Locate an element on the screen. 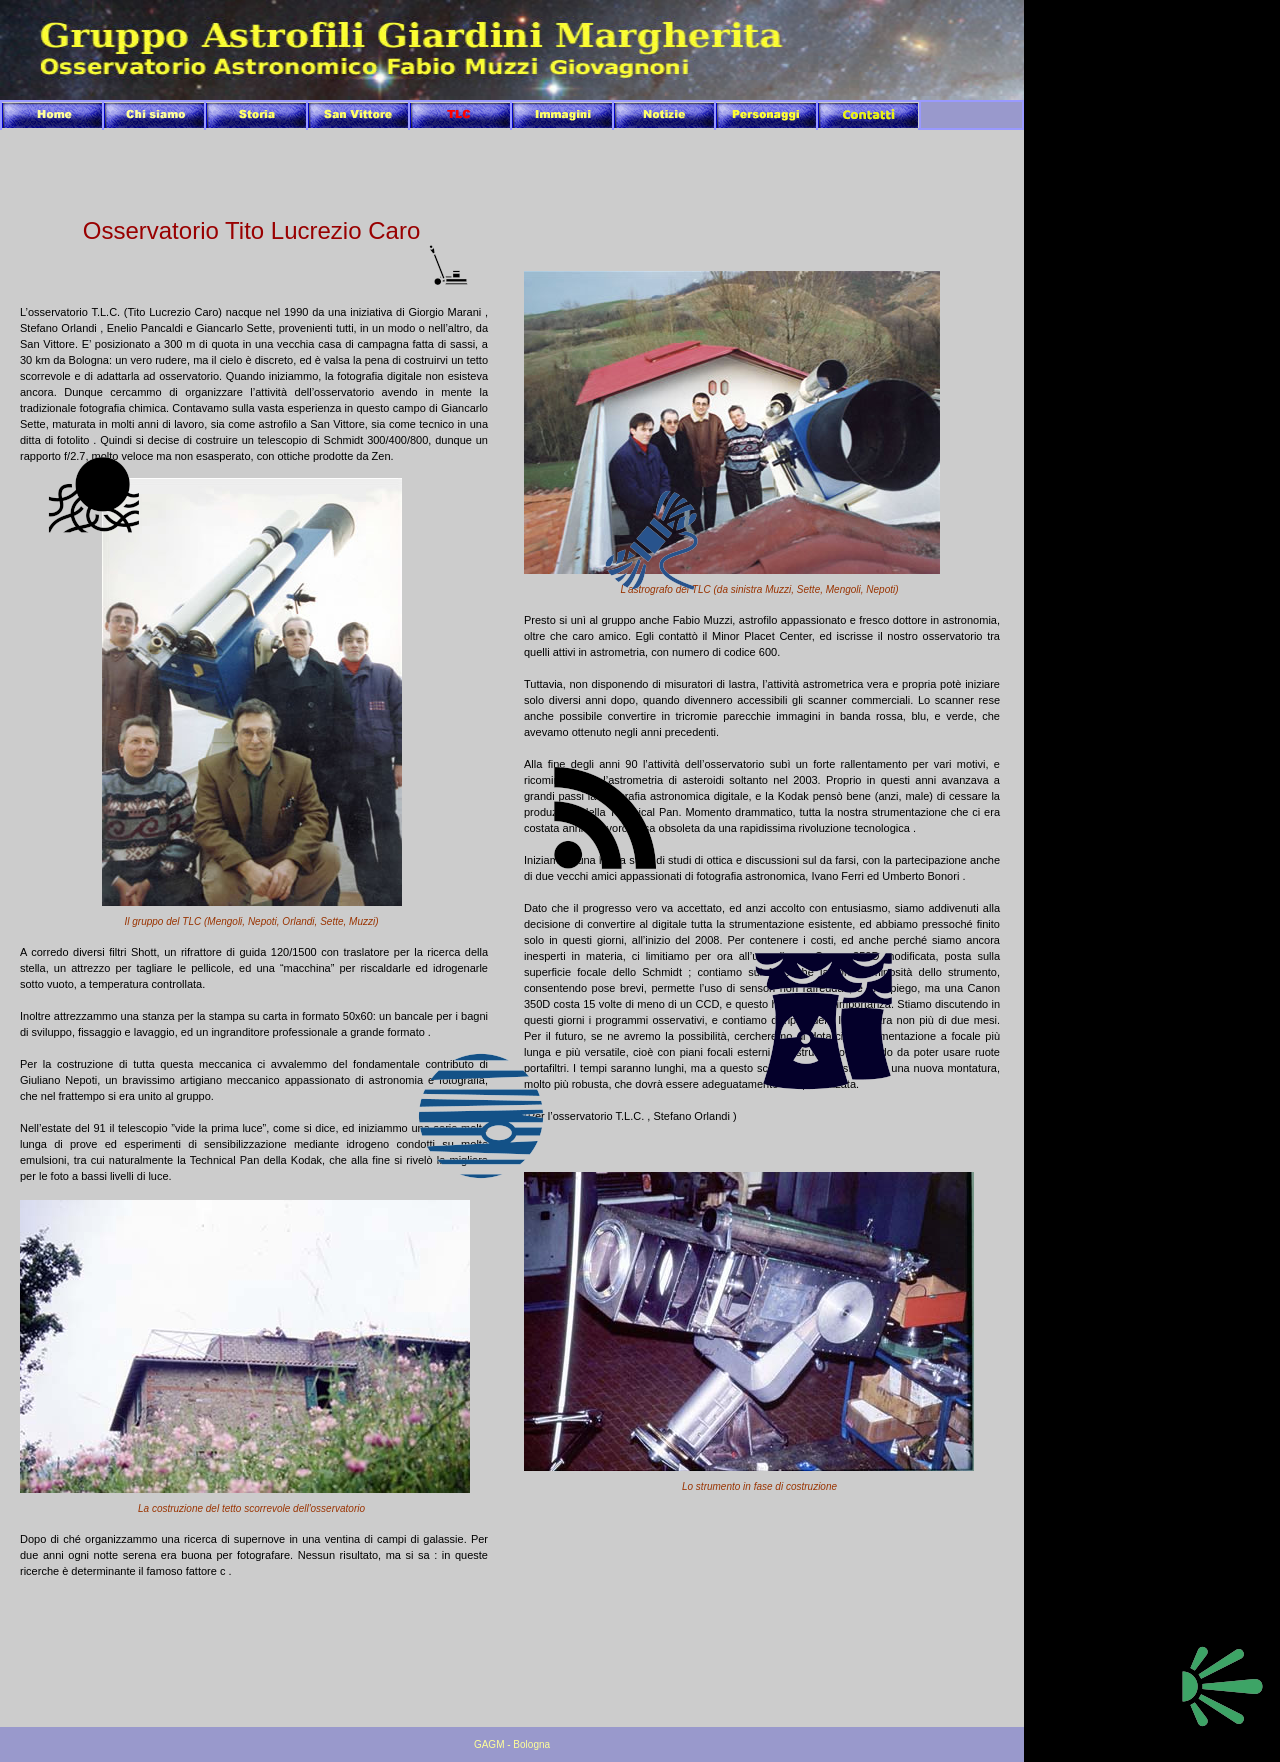 This screenshot has width=1280, height=1762. crafting or knitting category in a game is located at coordinates (651, 540).